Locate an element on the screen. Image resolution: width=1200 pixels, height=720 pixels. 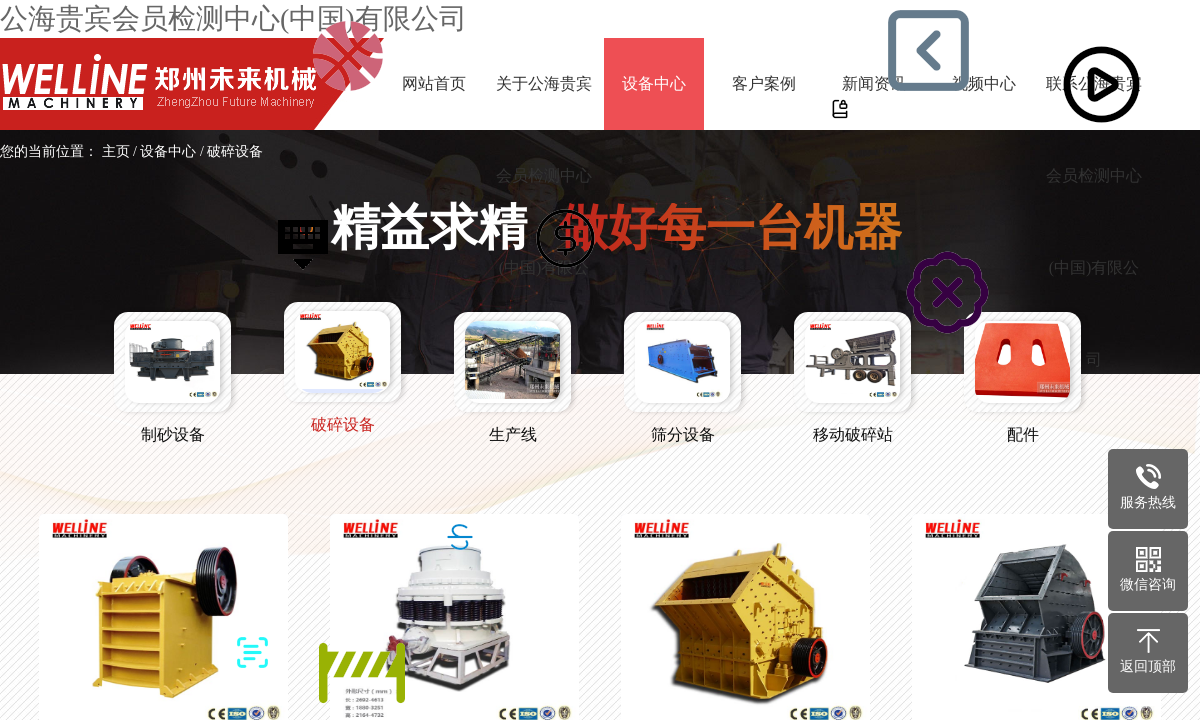
remove or revoke a badge is located at coordinates (947, 292).